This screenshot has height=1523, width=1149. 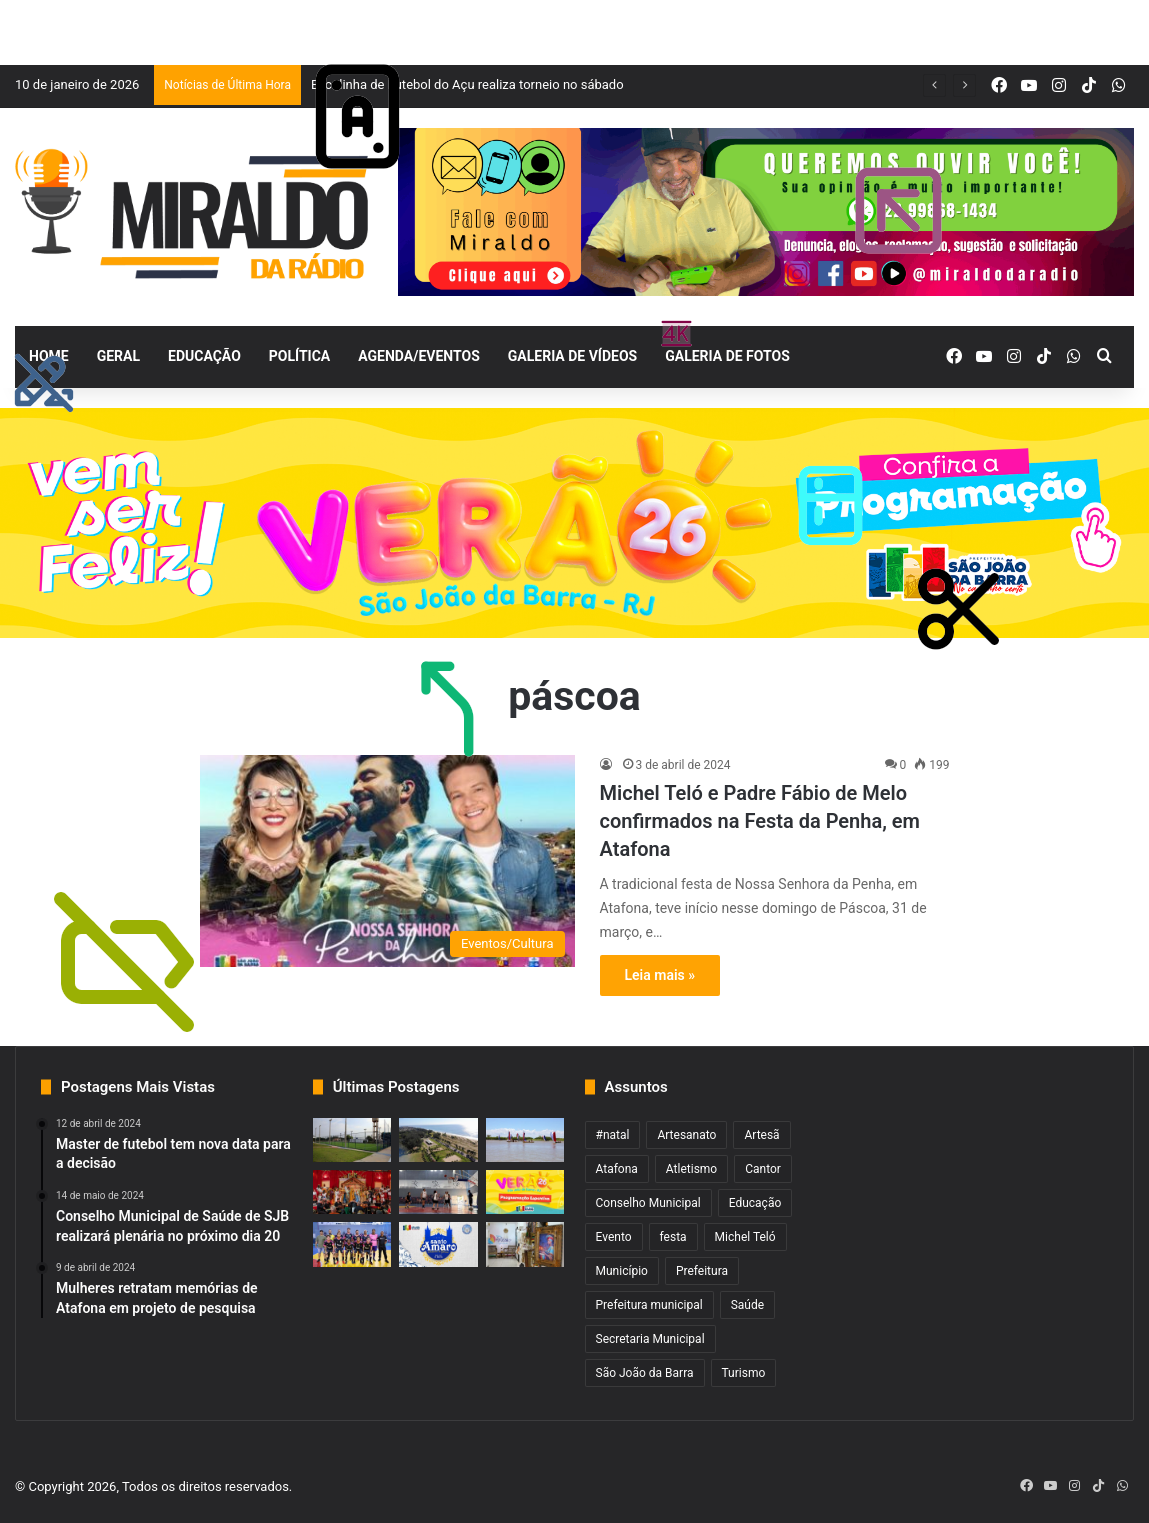 What do you see at coordinates (44, 383) in the screenshot?
I see `disable text highlighting mode` at bounding box center [44, 383].